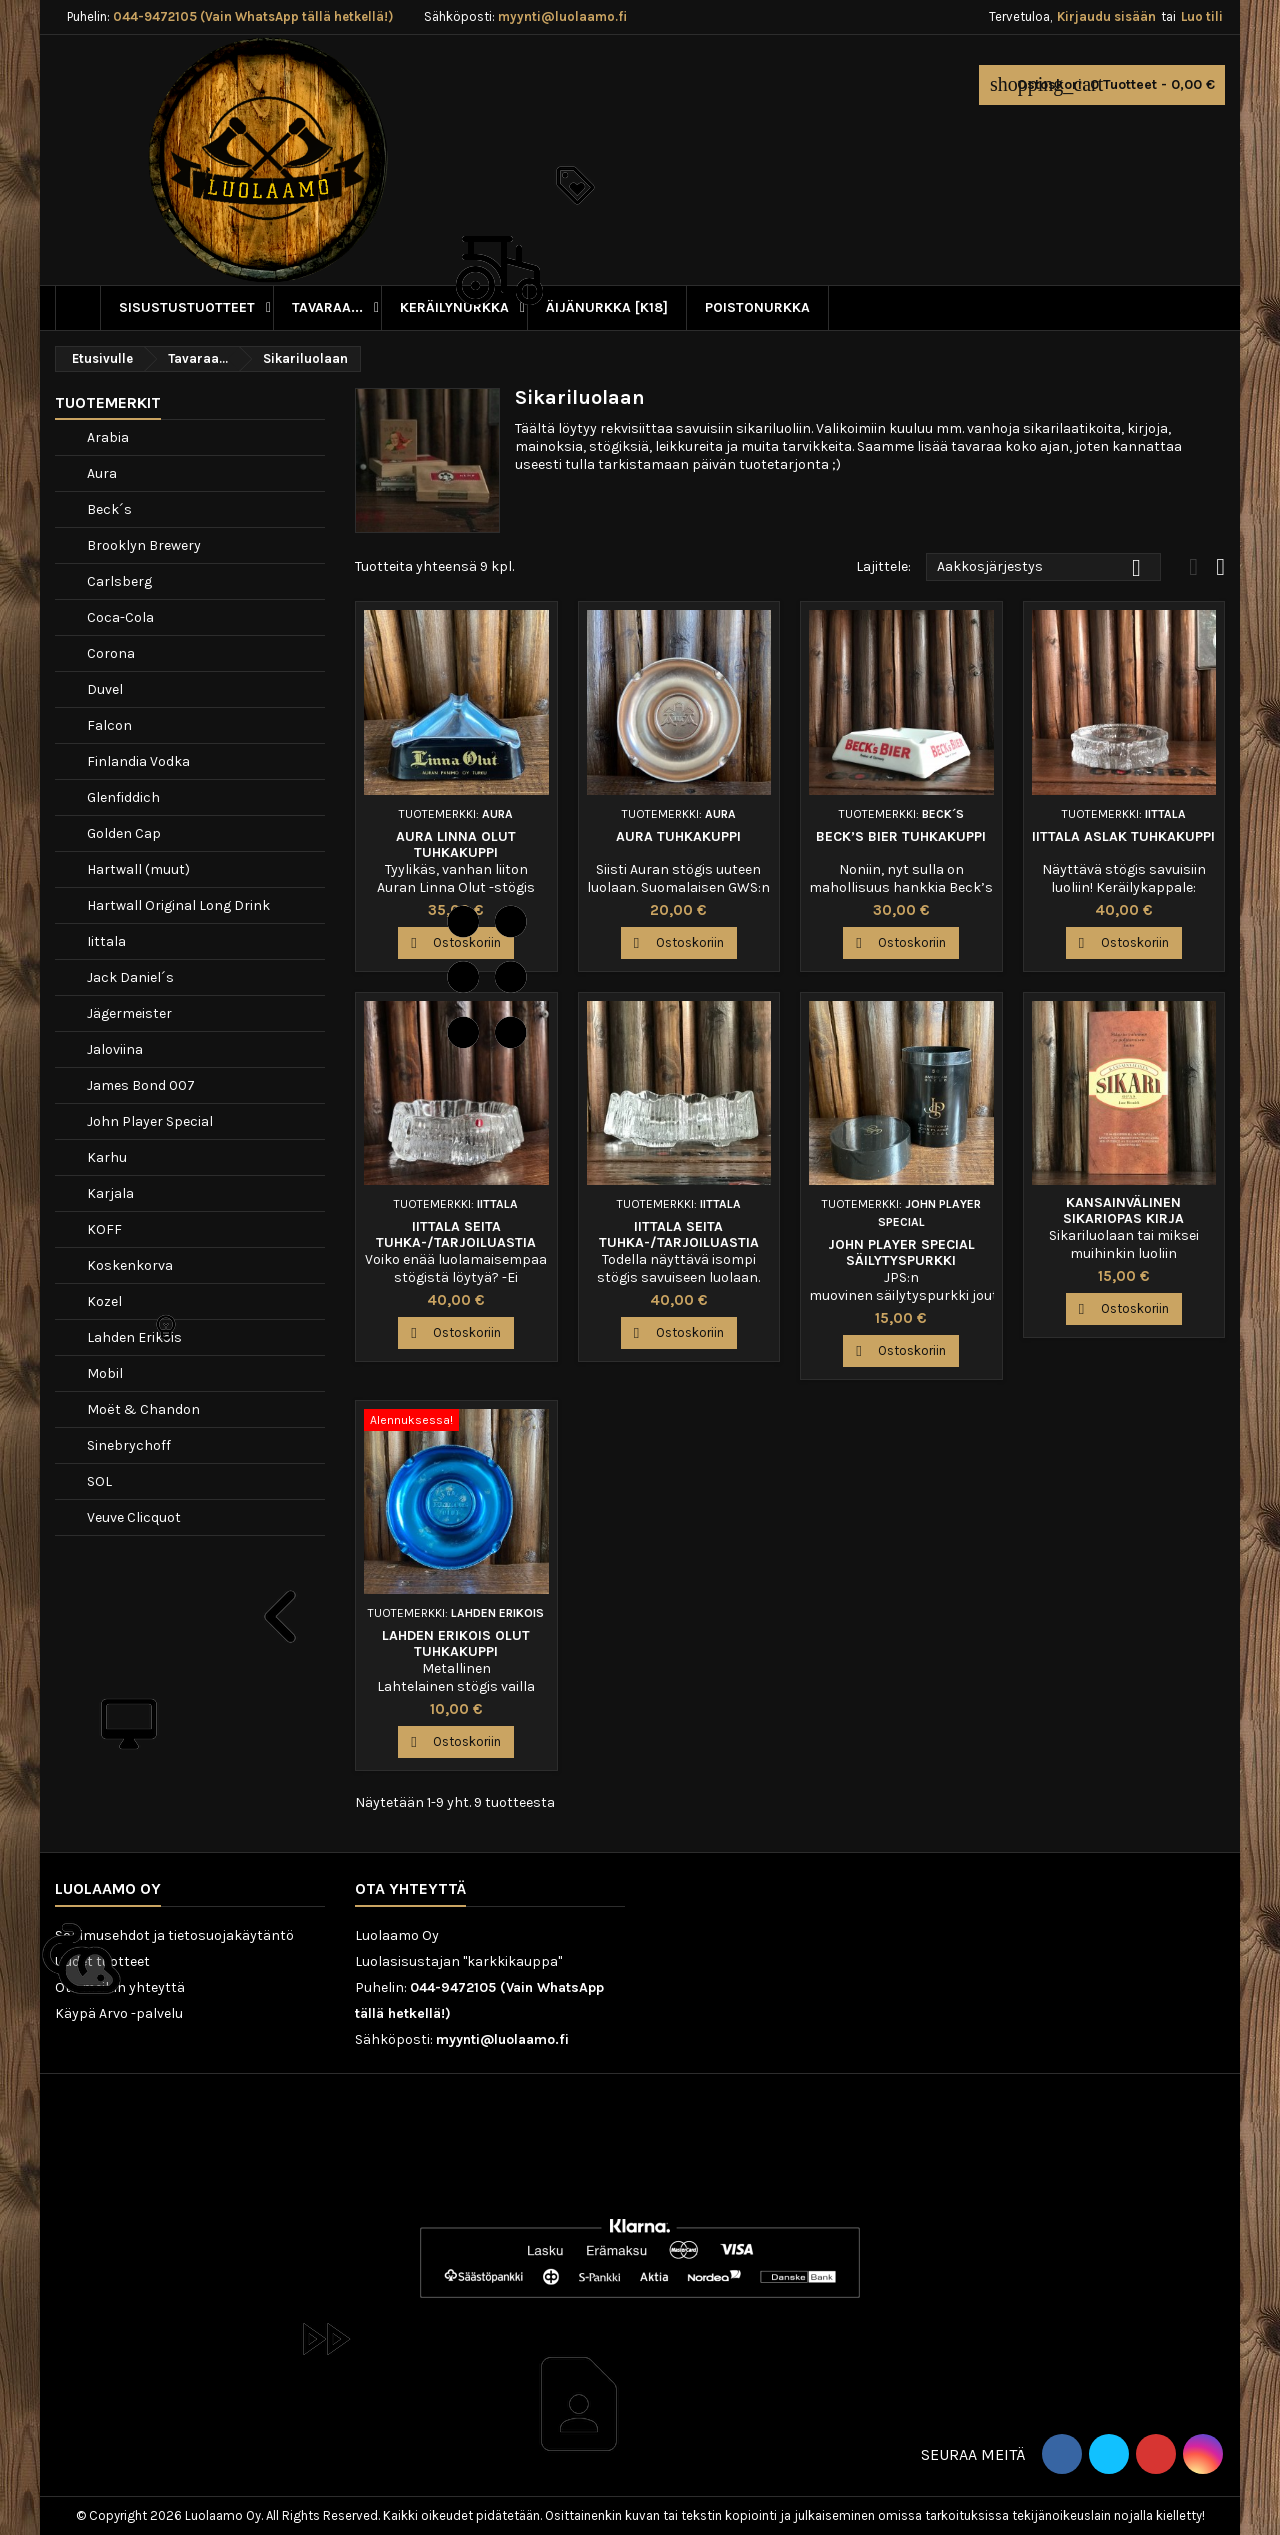  Describe the element at coordinates (498, 269) in the screenshot. I see `access farming or agricultural features` at that location.